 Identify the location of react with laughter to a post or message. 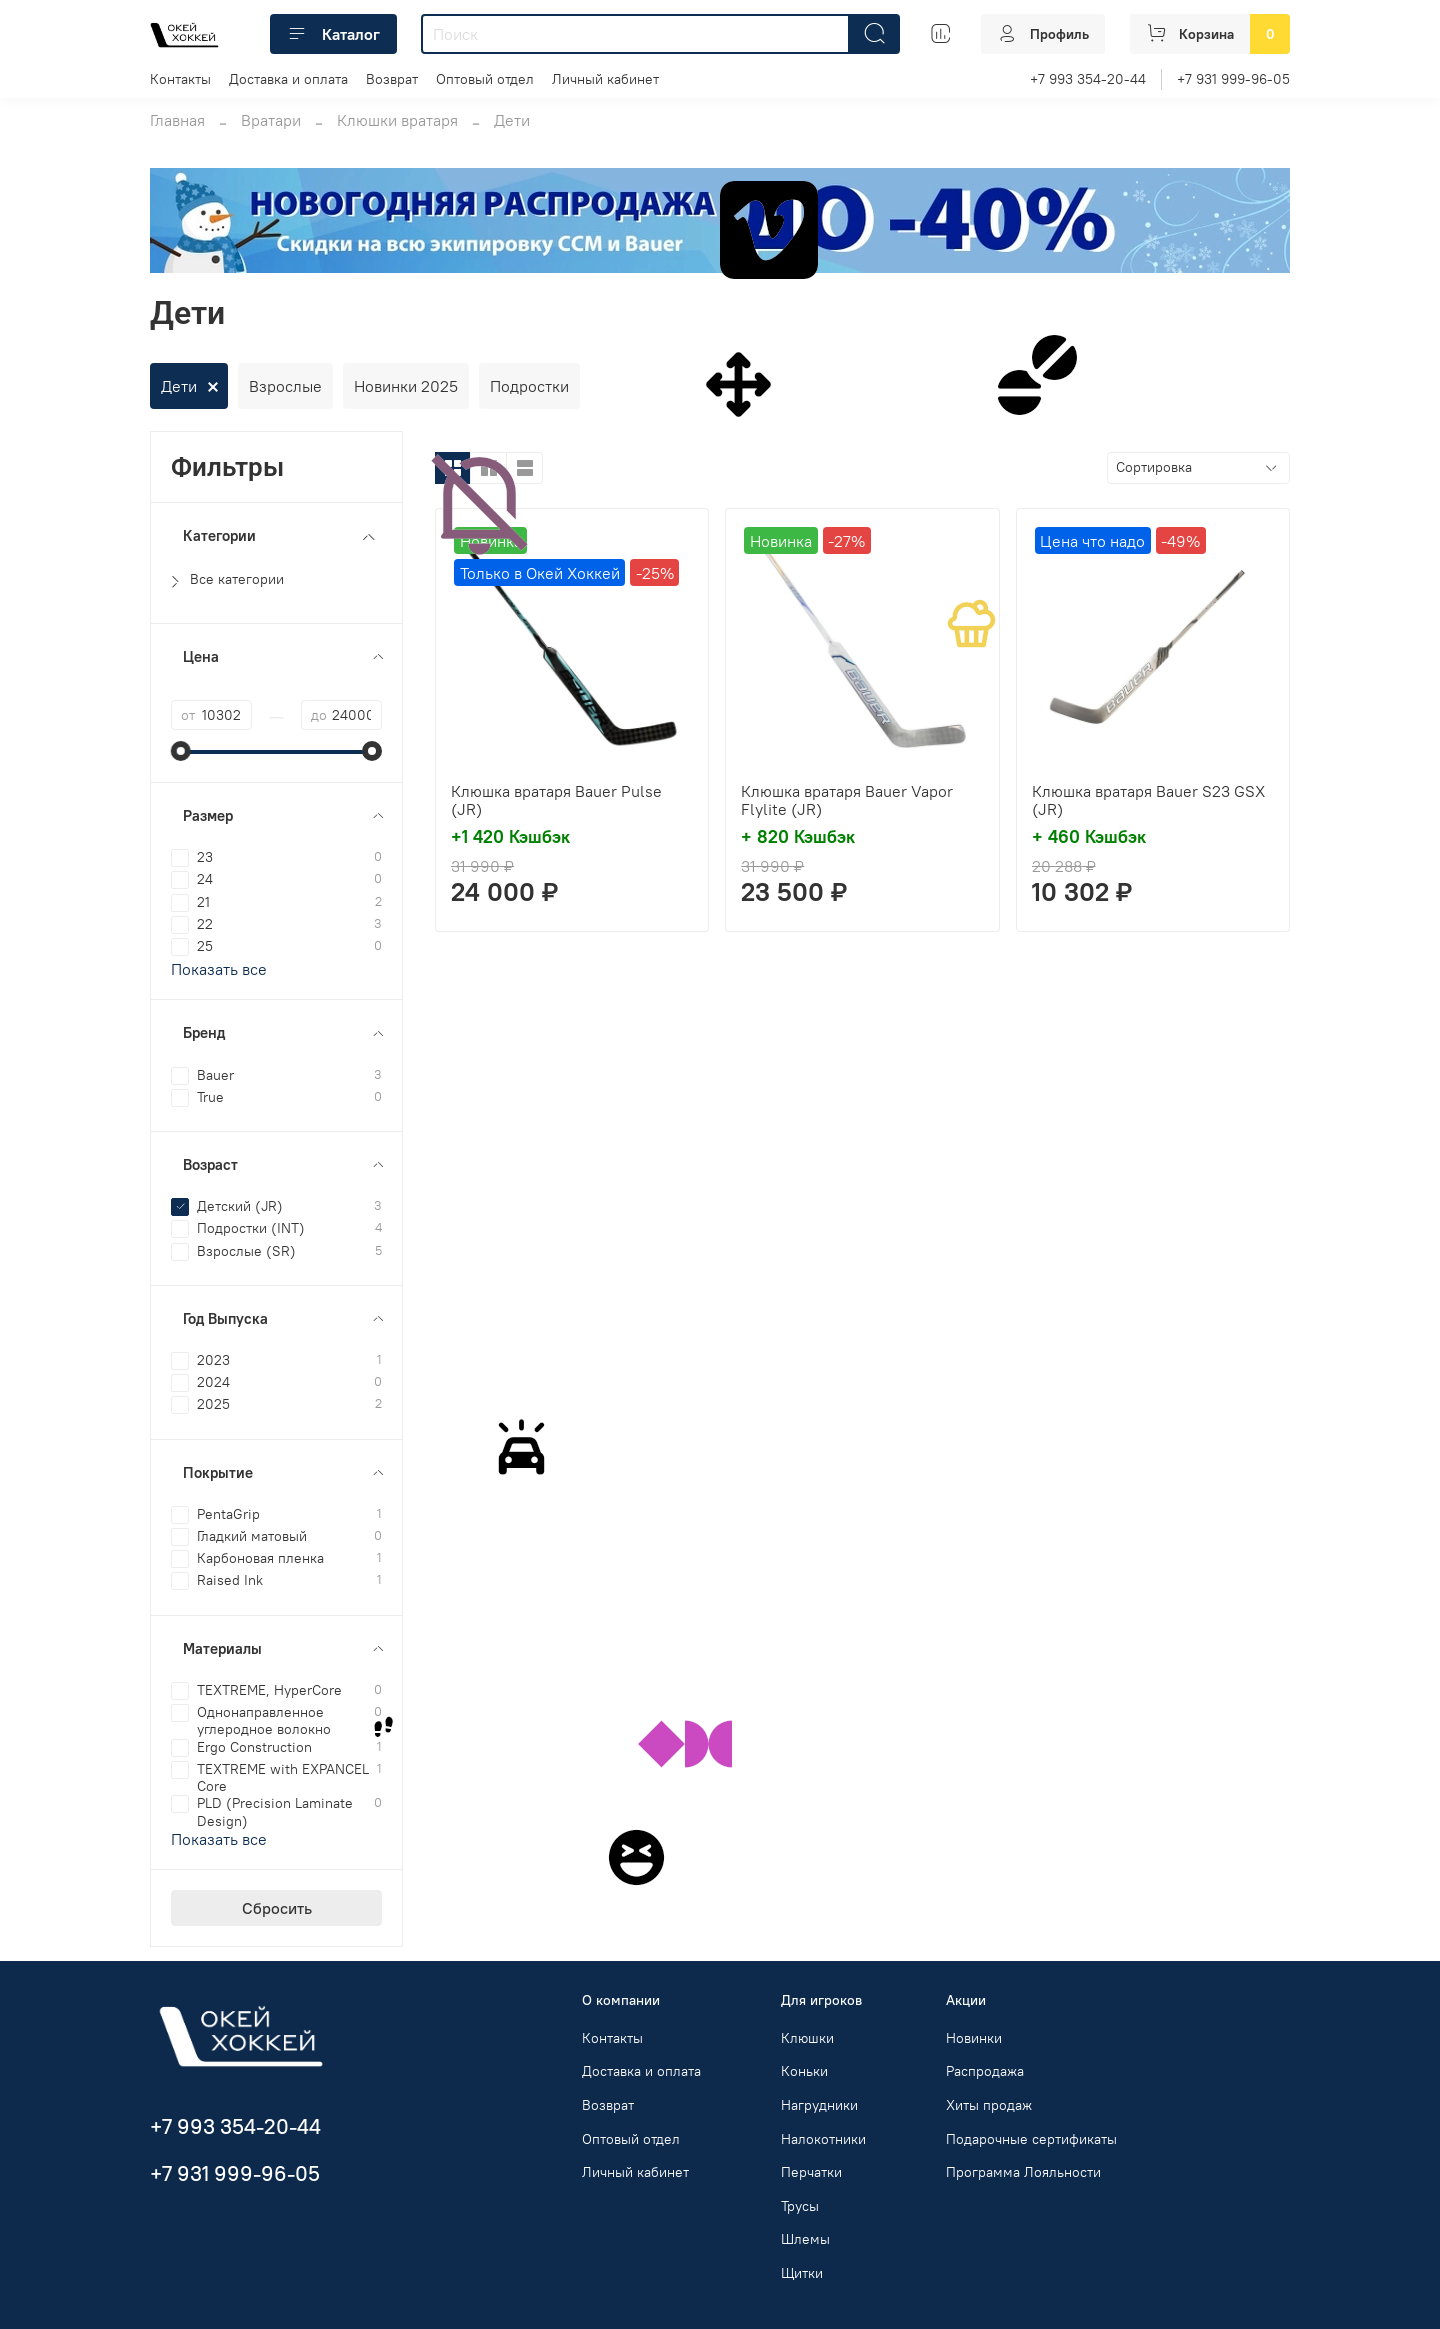
(636, 1857).